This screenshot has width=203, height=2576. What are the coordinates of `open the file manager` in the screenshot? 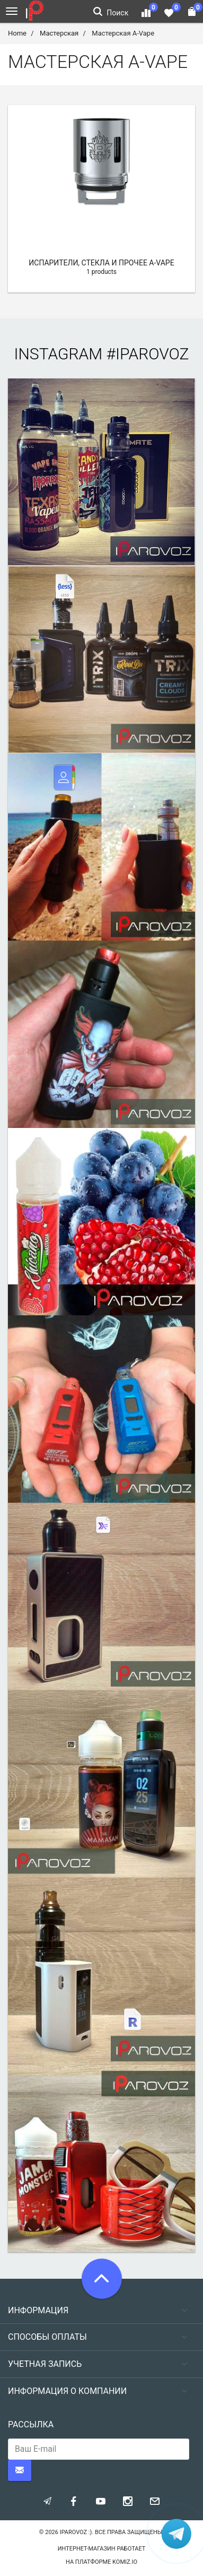 It's located at (37, 644).